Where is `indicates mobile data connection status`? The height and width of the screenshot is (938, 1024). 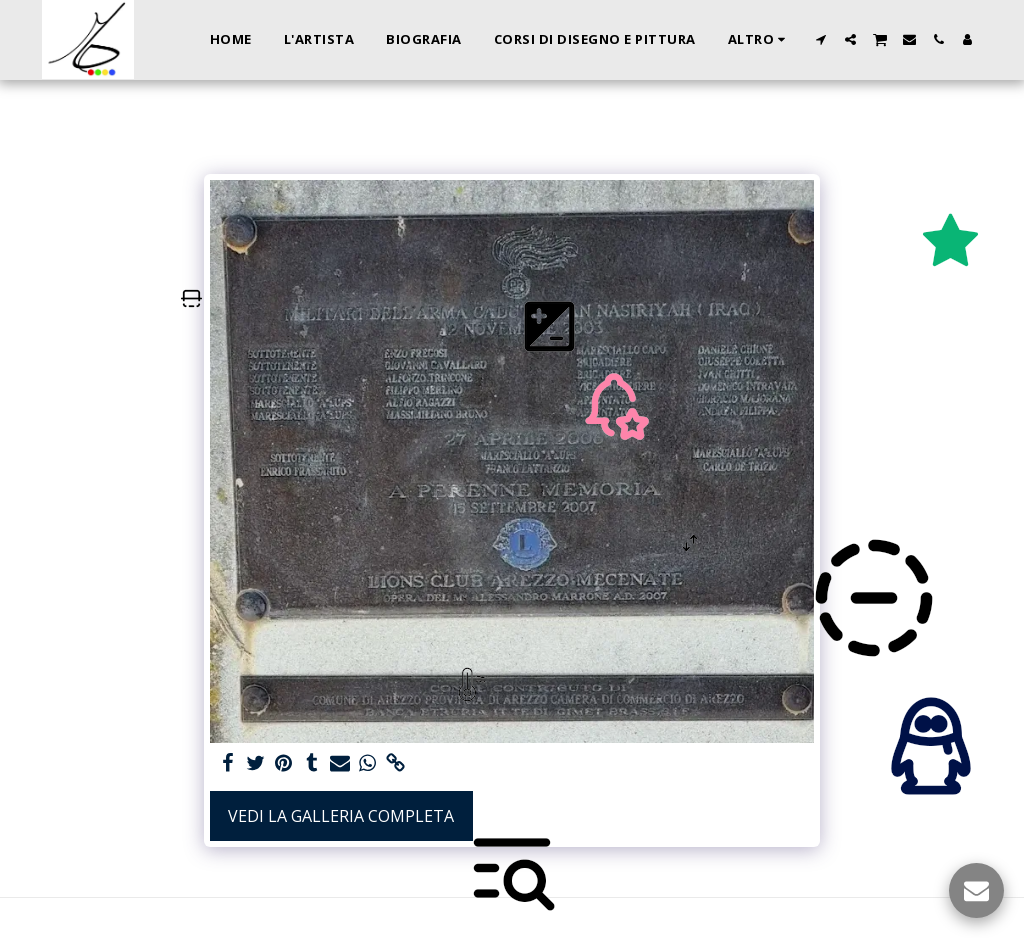
indicates mobile data connection status is located at coordinates (690, 543).